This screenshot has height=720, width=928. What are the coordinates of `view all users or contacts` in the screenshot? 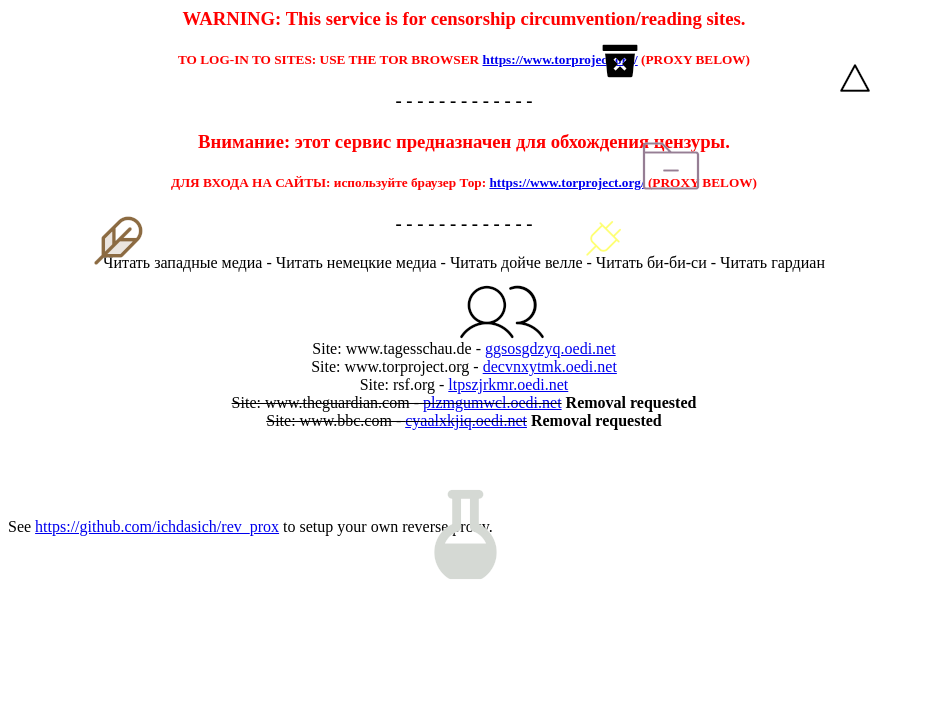 It's located at (502, 312).